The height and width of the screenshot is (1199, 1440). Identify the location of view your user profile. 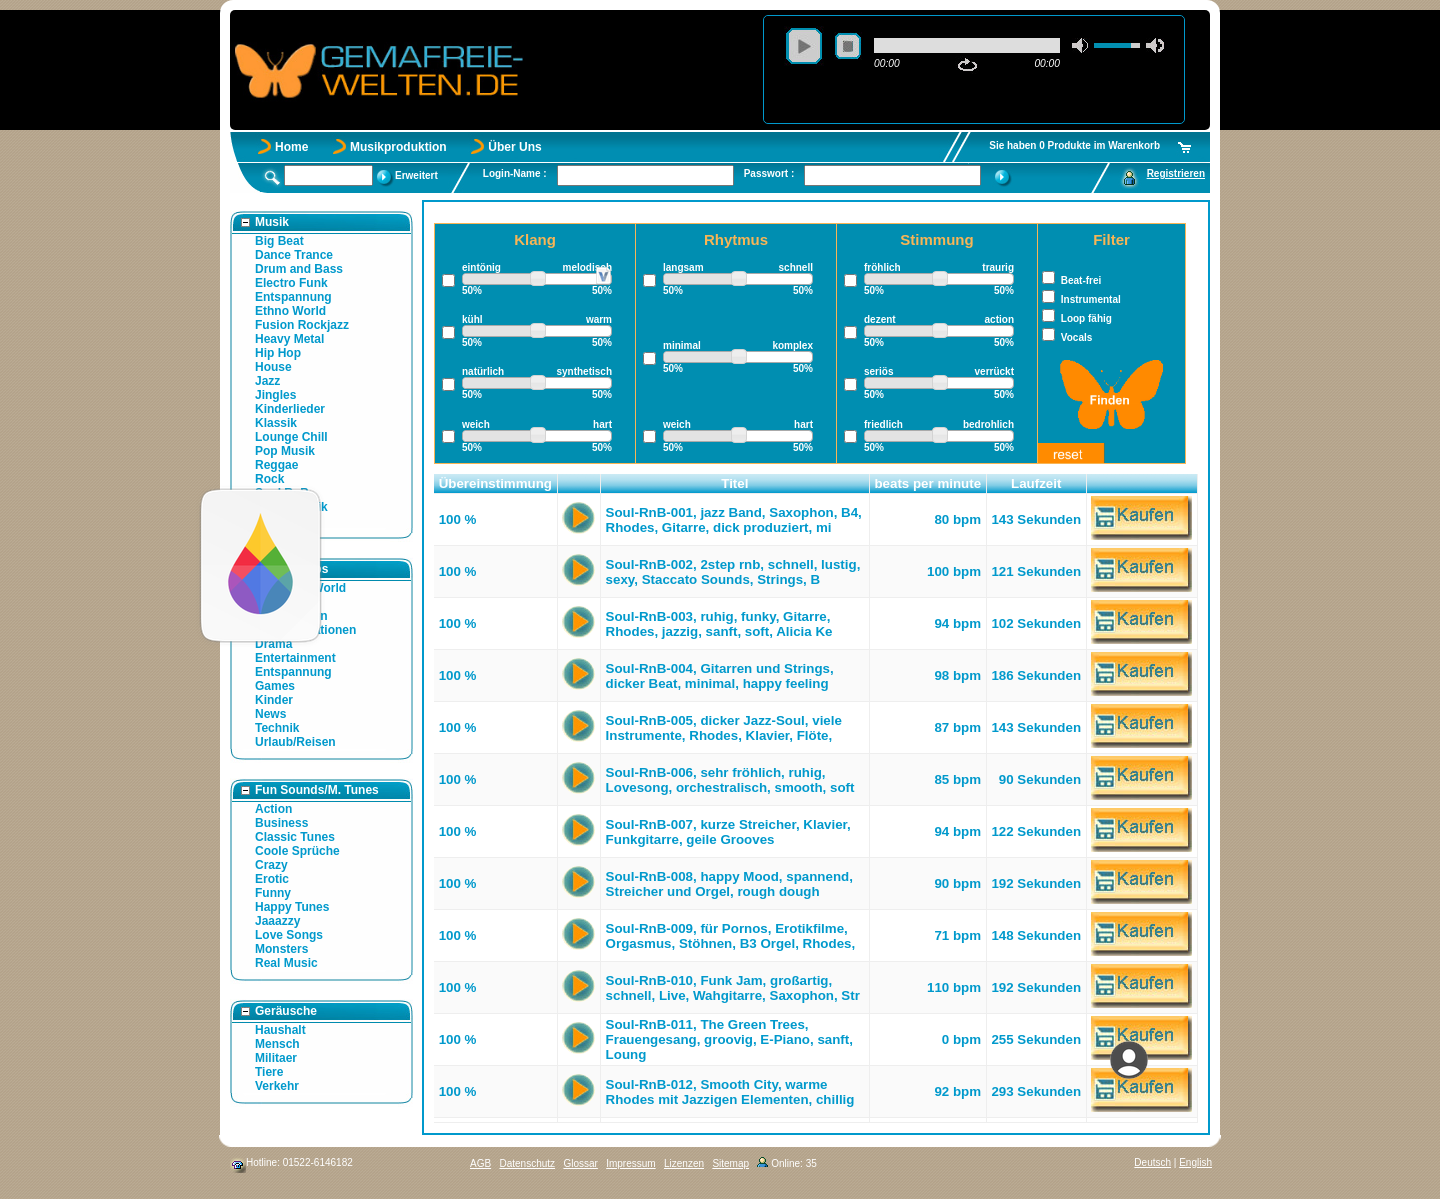
(1129, 1060).